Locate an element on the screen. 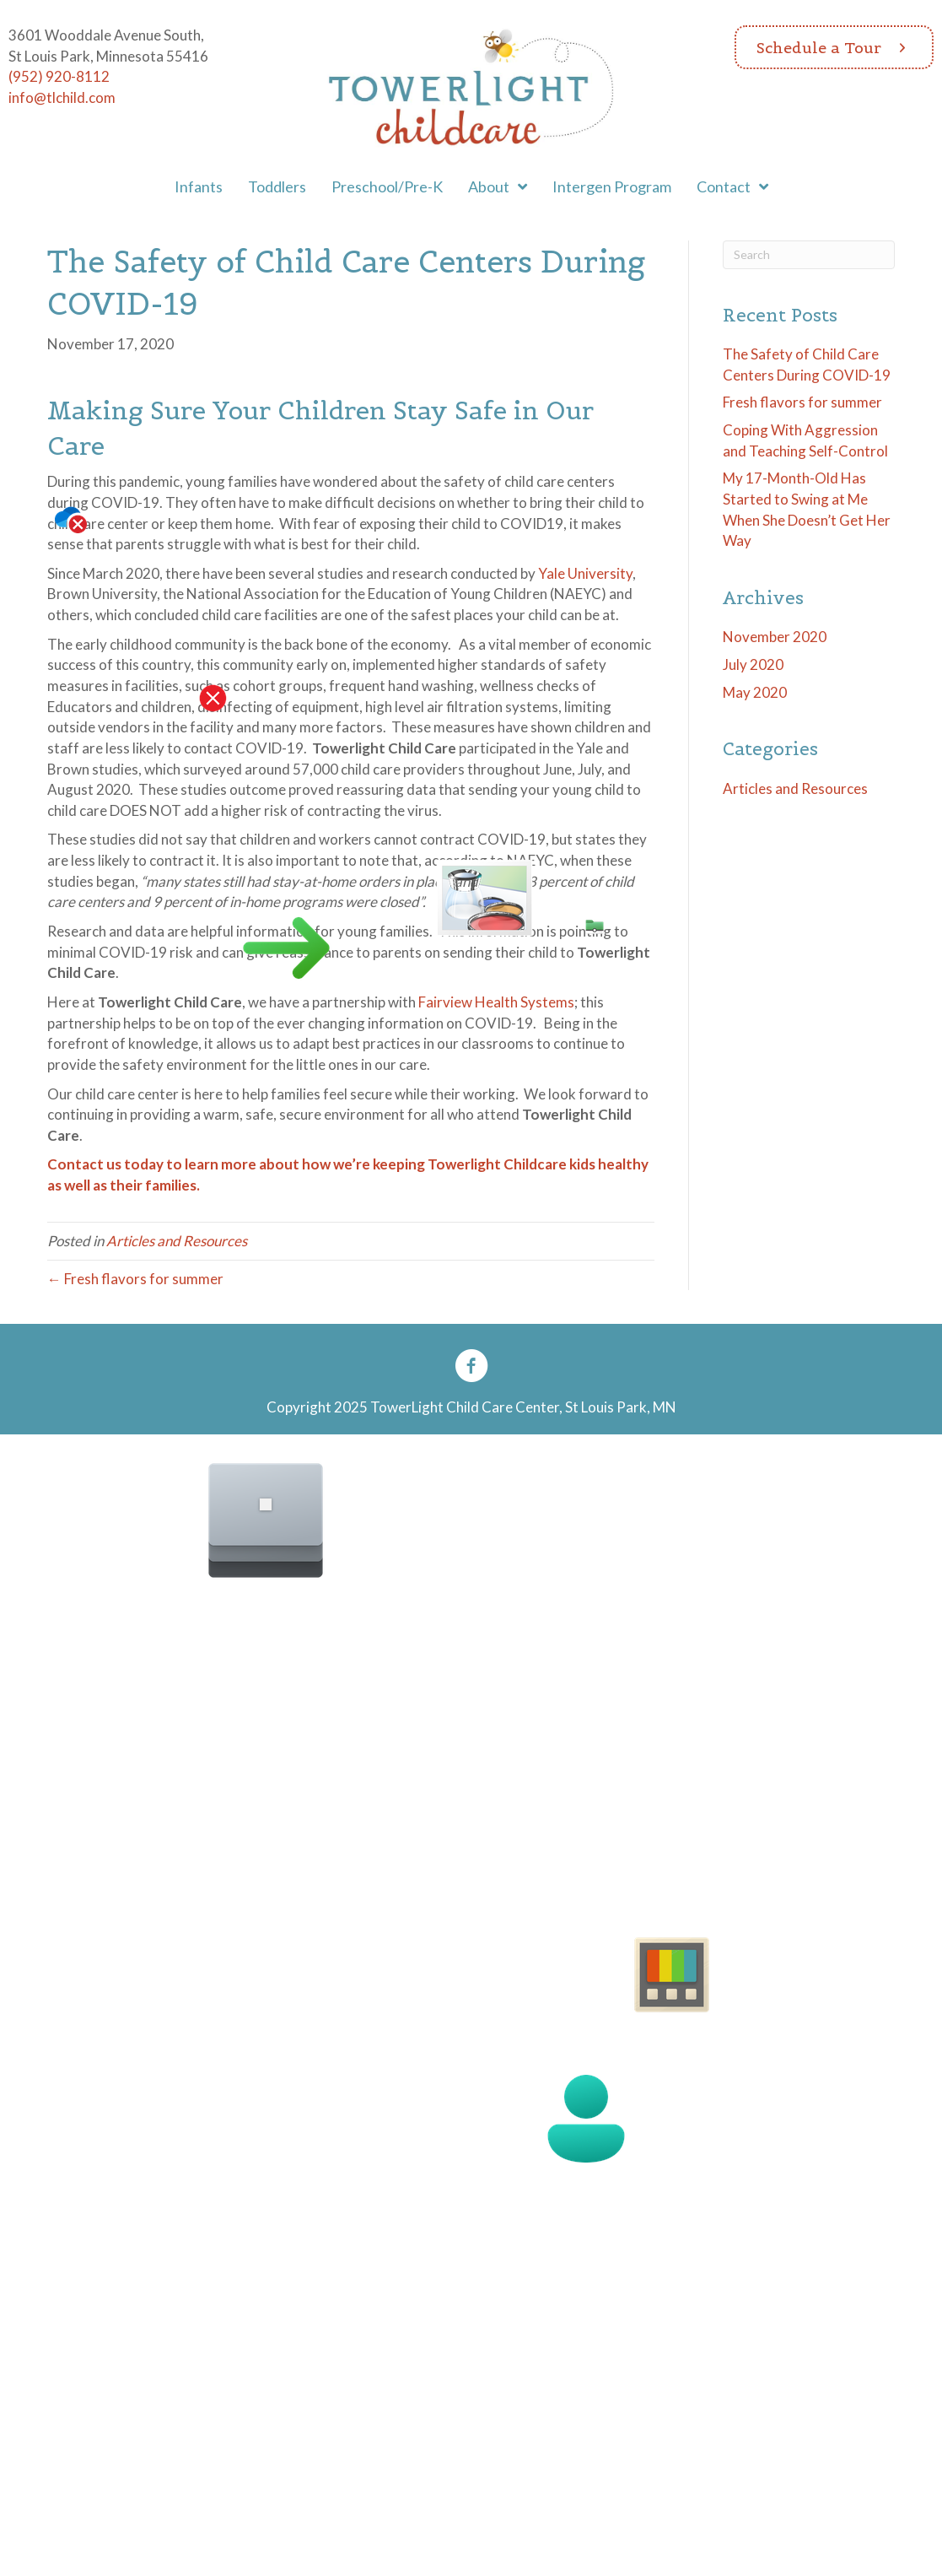 This screenshot has width=942, height=2576. view user profile is located at coordinates (586, 2119).